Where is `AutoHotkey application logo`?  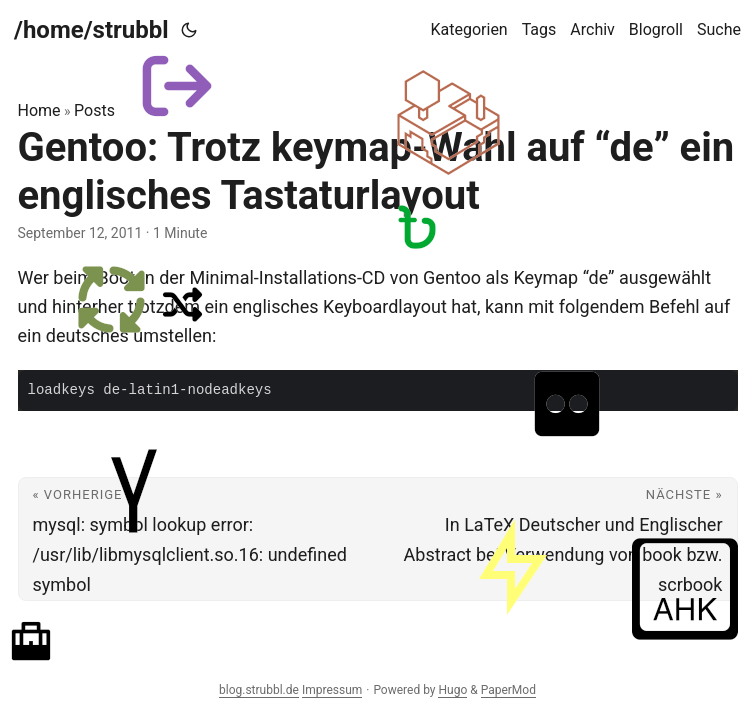 AutoHotkey application logo is located at coordinates (685, 589).